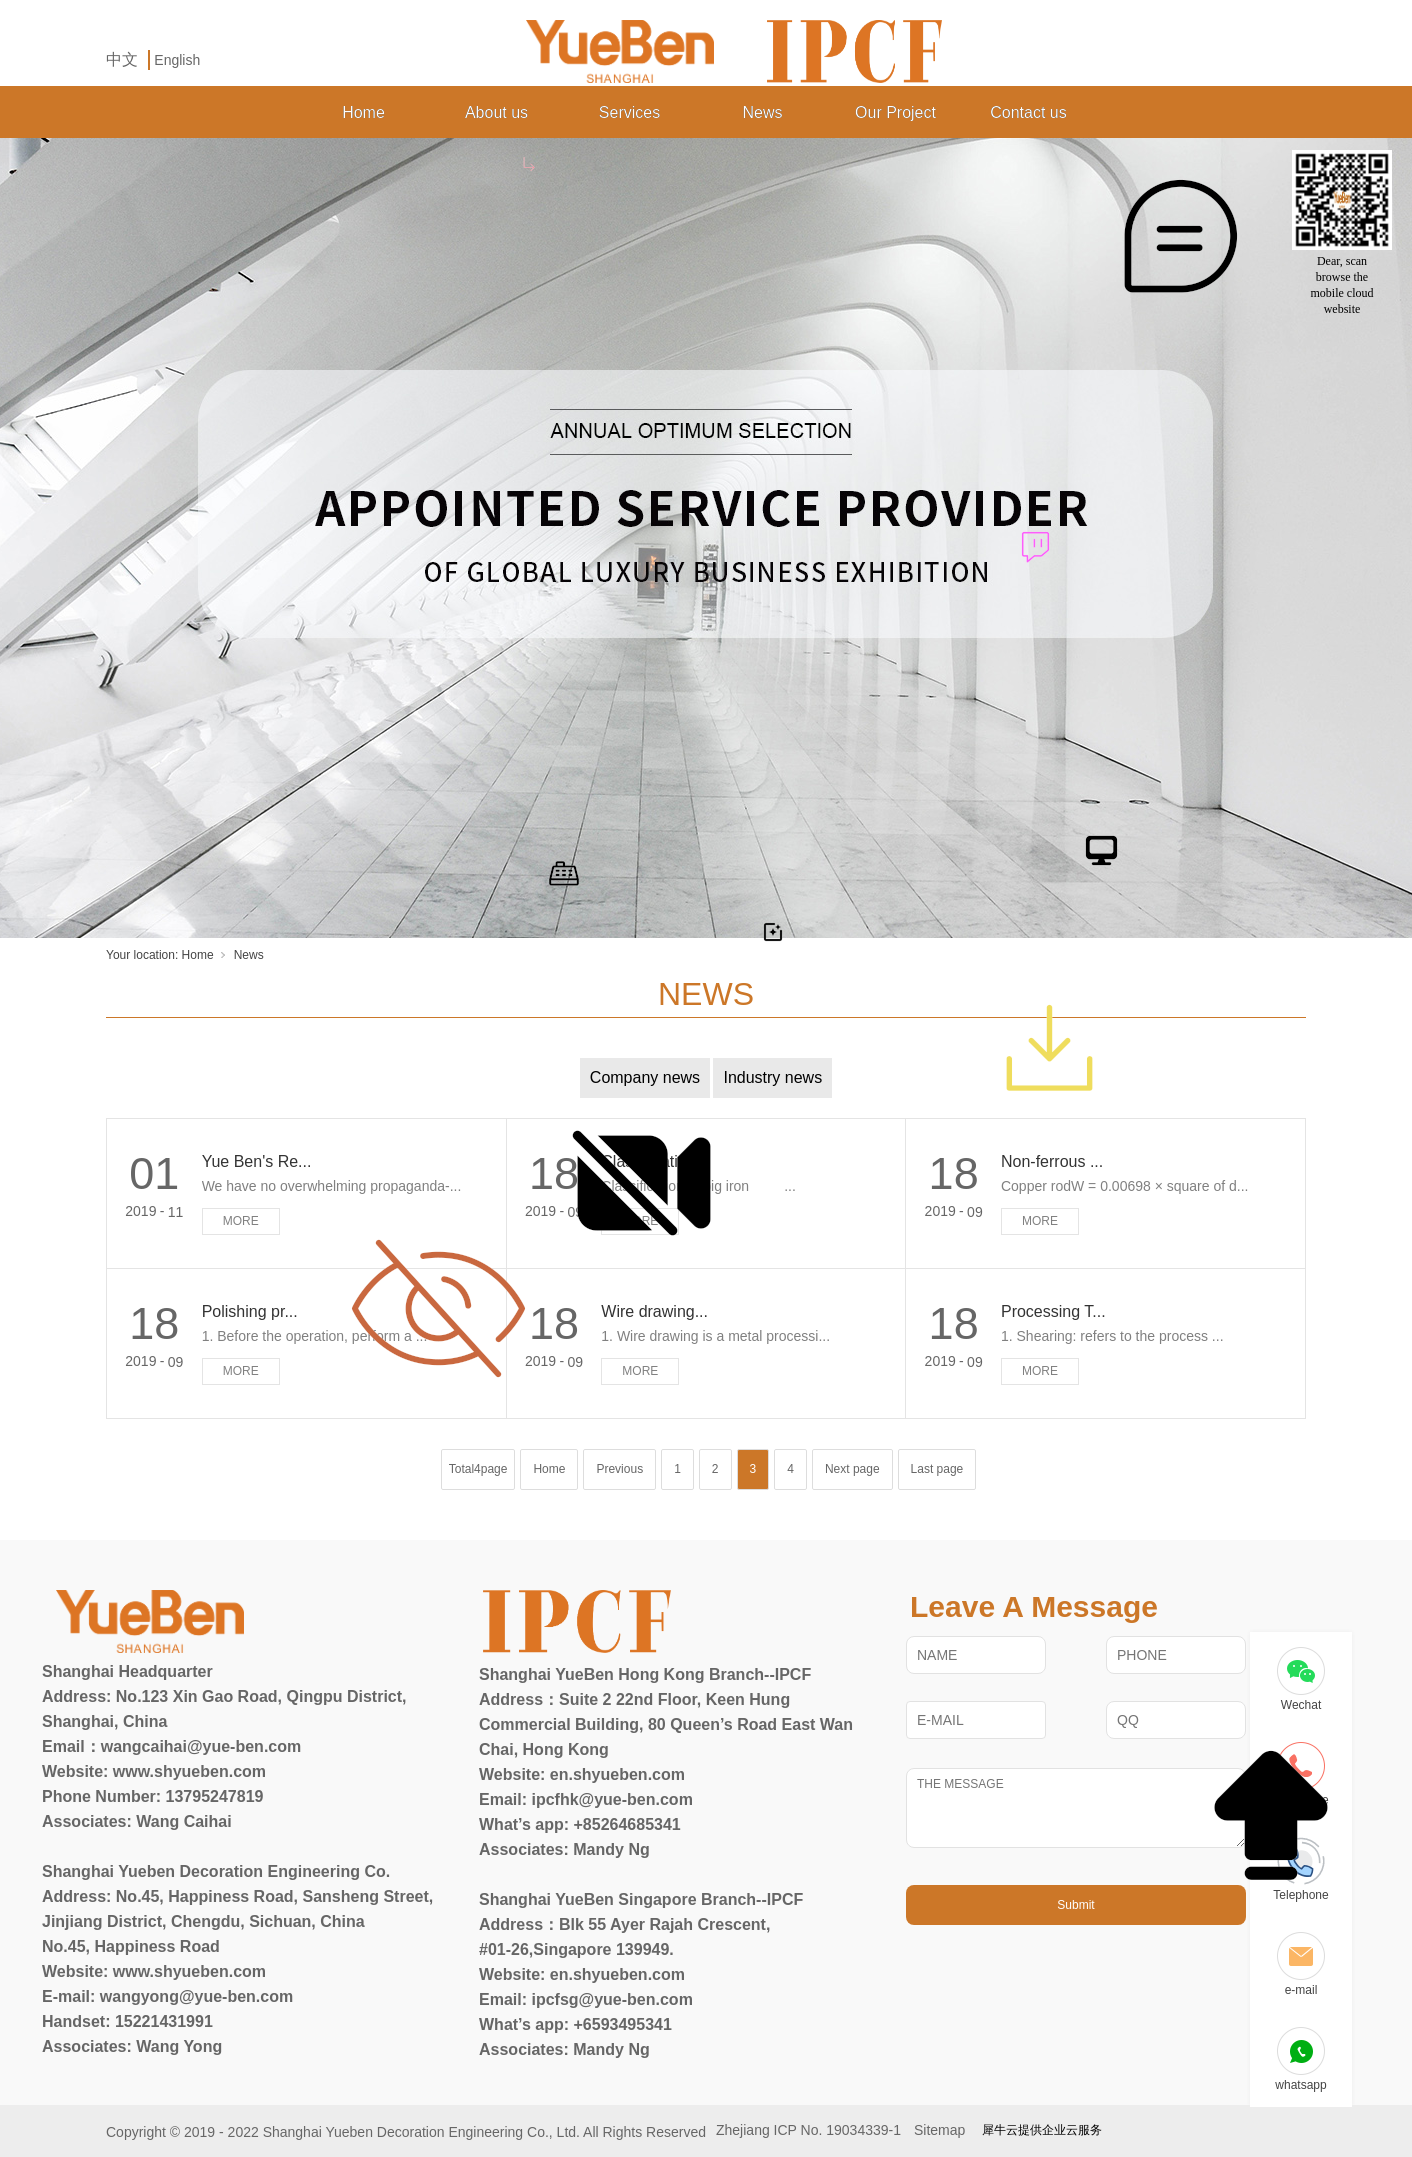  I want to click on hide password or sensitive content, so click(438, 1308).